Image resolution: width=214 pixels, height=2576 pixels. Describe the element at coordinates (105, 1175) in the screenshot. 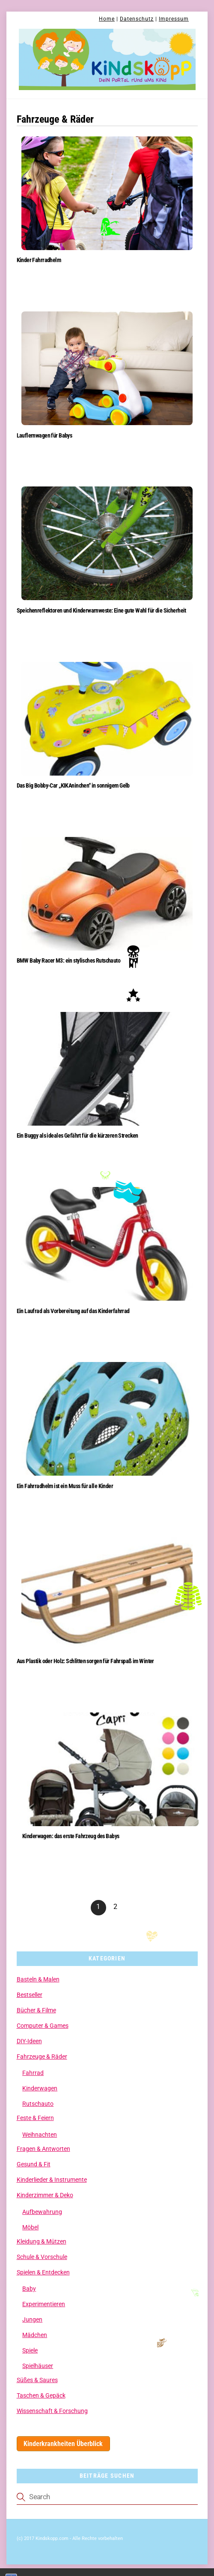

I see `view jewelry or accessories inventory` at that location.